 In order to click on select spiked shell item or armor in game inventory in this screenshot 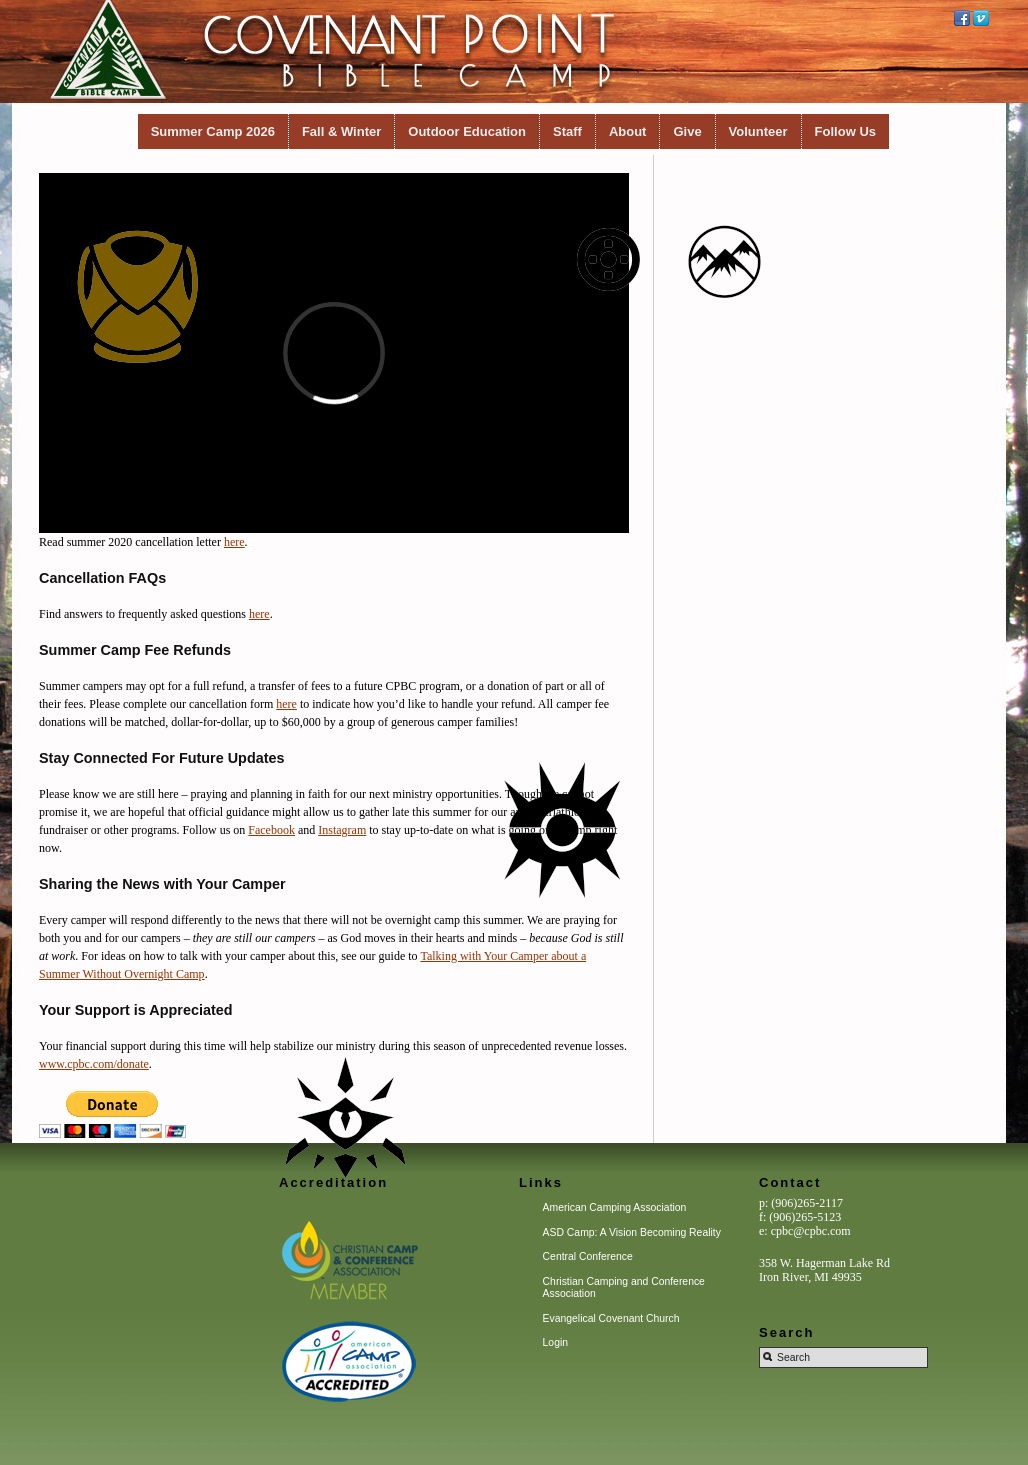, I will do `click(562, 831)`.